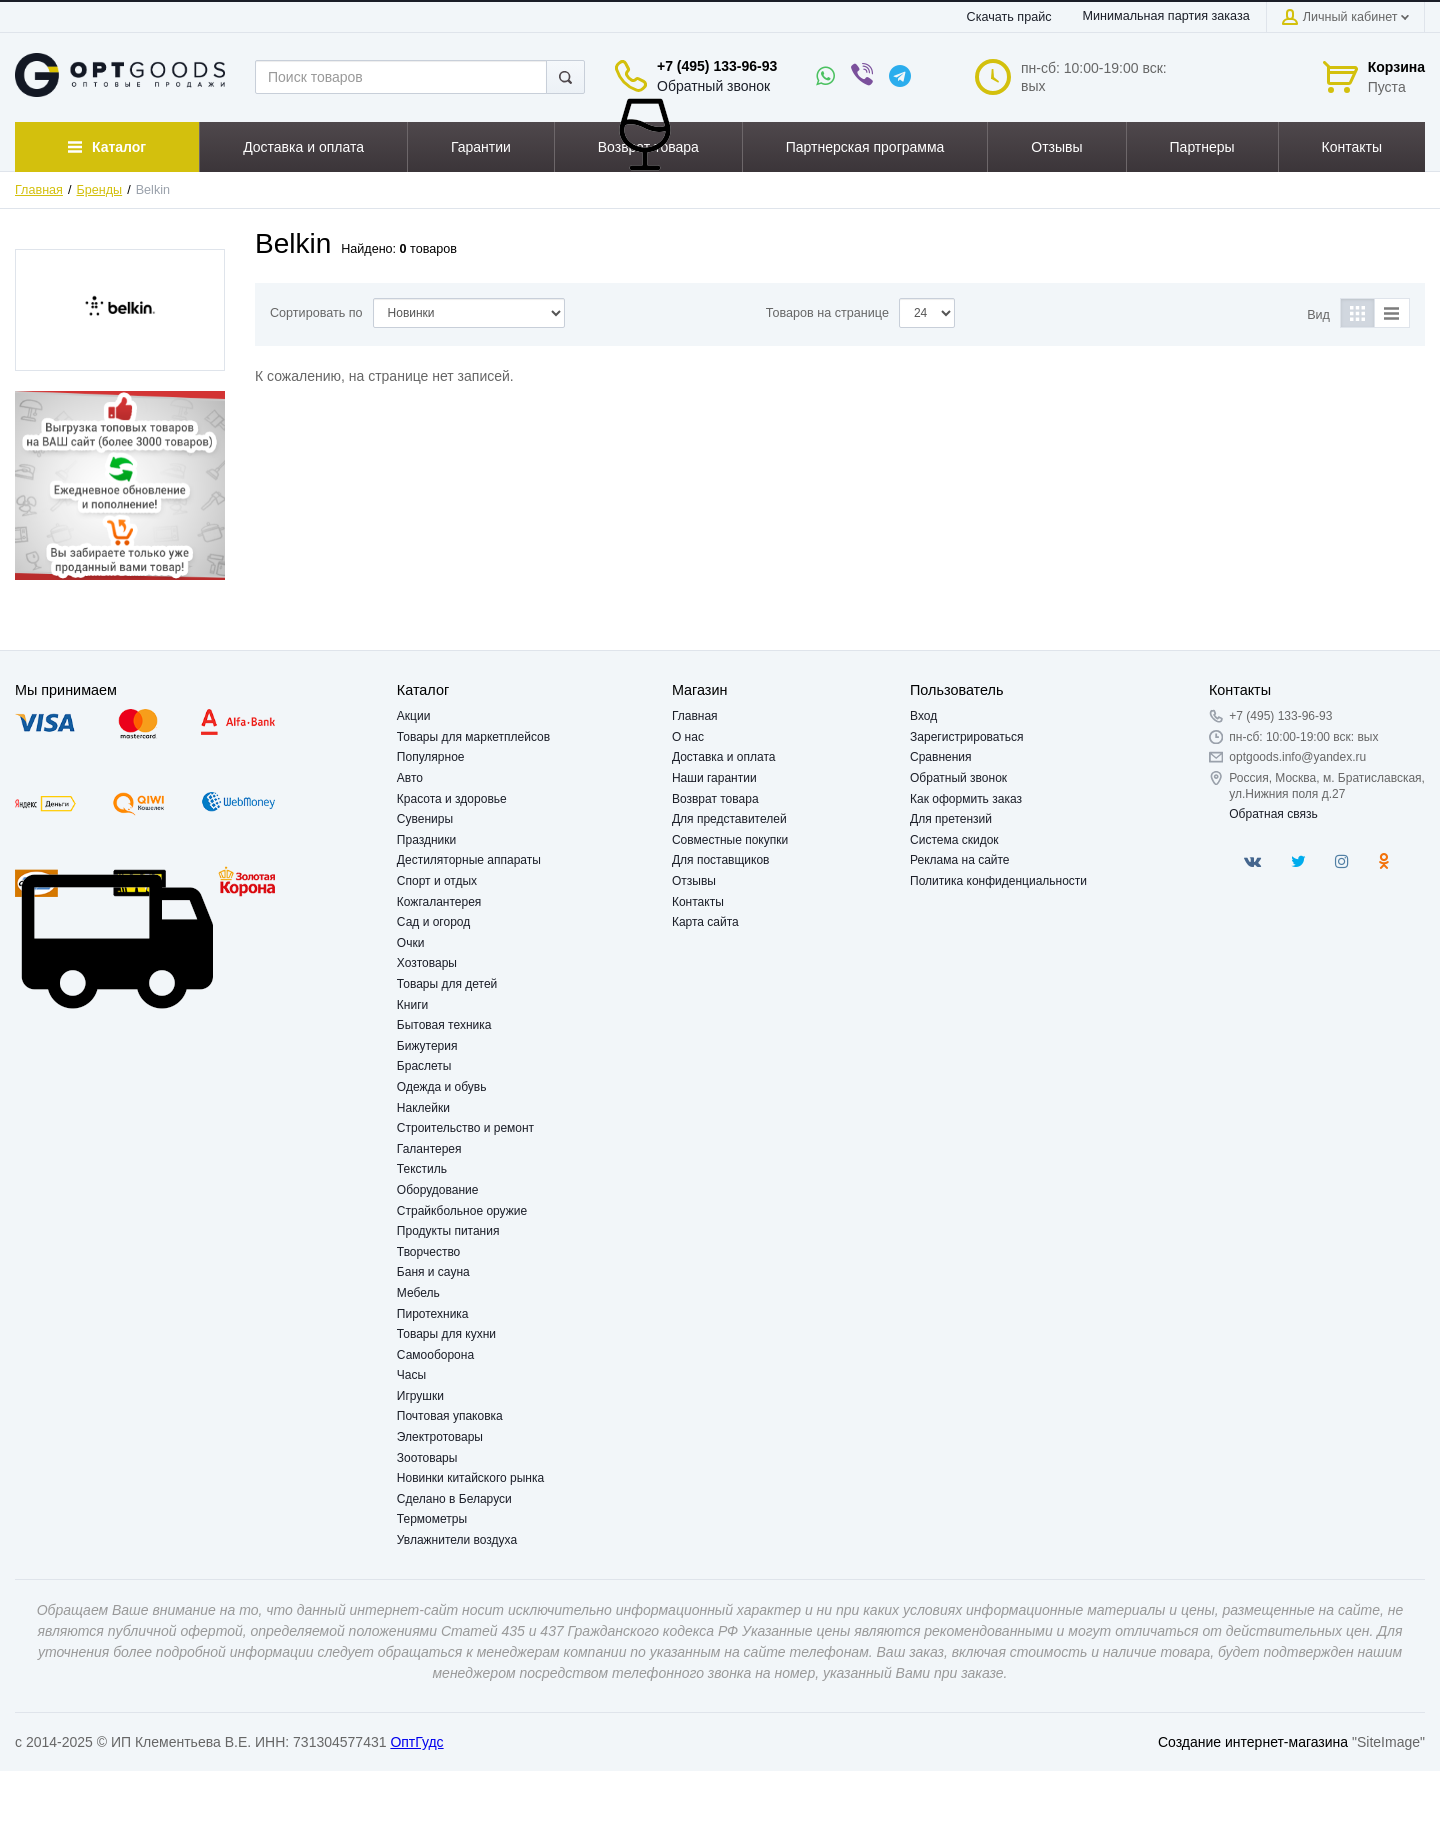 Image resolution: width=1440 pixels, height=1825 pixels. Describe the element at coordinates (645, 132) in the screenshot. I see `browse wine or beverage options` at that location.